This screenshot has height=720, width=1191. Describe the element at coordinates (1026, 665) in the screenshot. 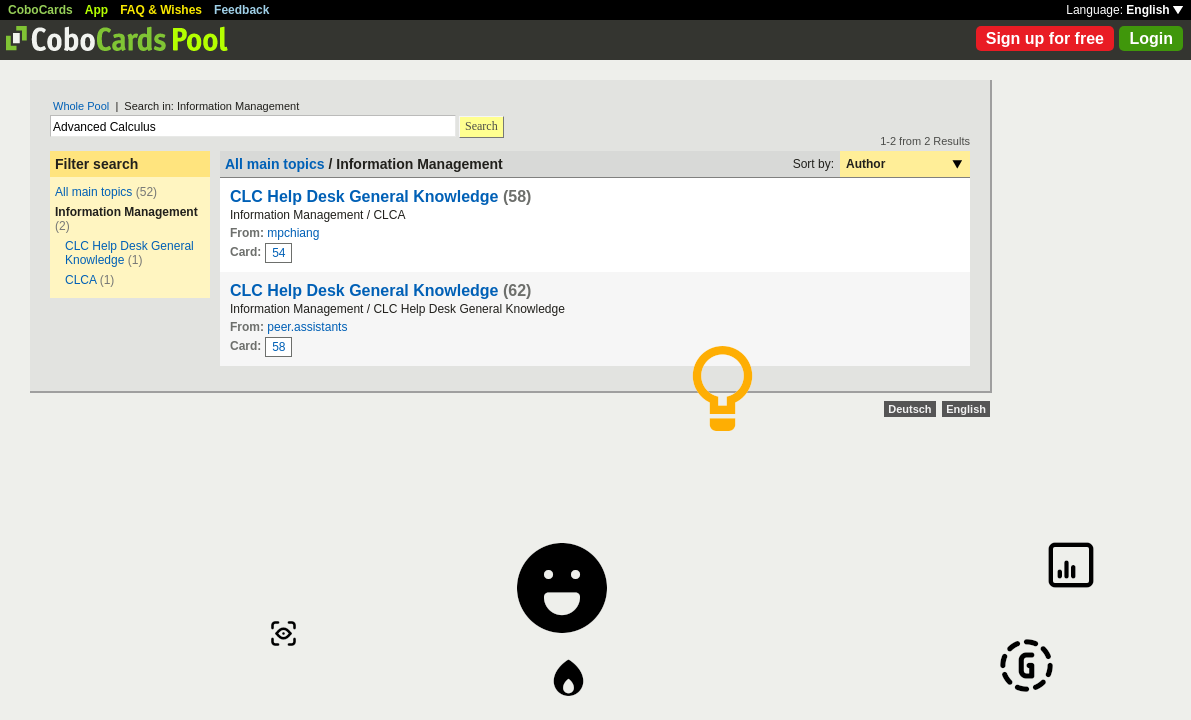

I see `indicates a pending or in-progress Google connection` at that location.